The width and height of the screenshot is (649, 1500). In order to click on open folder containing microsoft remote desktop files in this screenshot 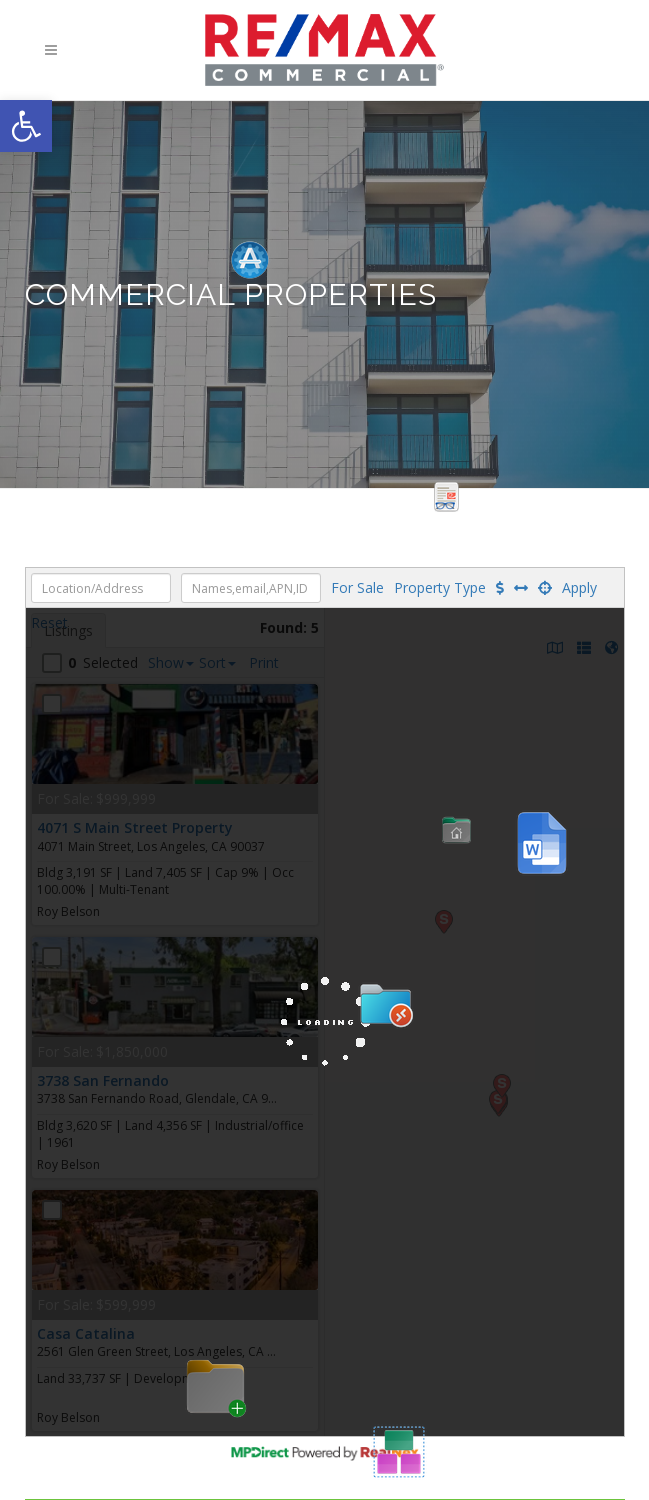, I will do `click(385, 1005)`.